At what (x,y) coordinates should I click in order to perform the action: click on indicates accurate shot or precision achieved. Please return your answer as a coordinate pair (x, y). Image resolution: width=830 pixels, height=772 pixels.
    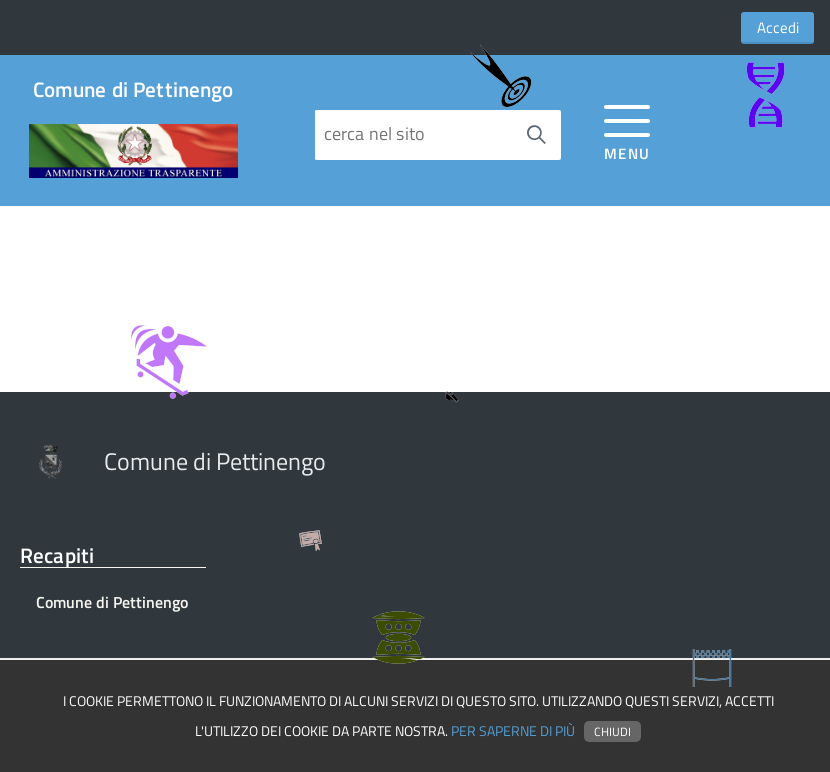
    Looking at the image, I should click on (499, 75).